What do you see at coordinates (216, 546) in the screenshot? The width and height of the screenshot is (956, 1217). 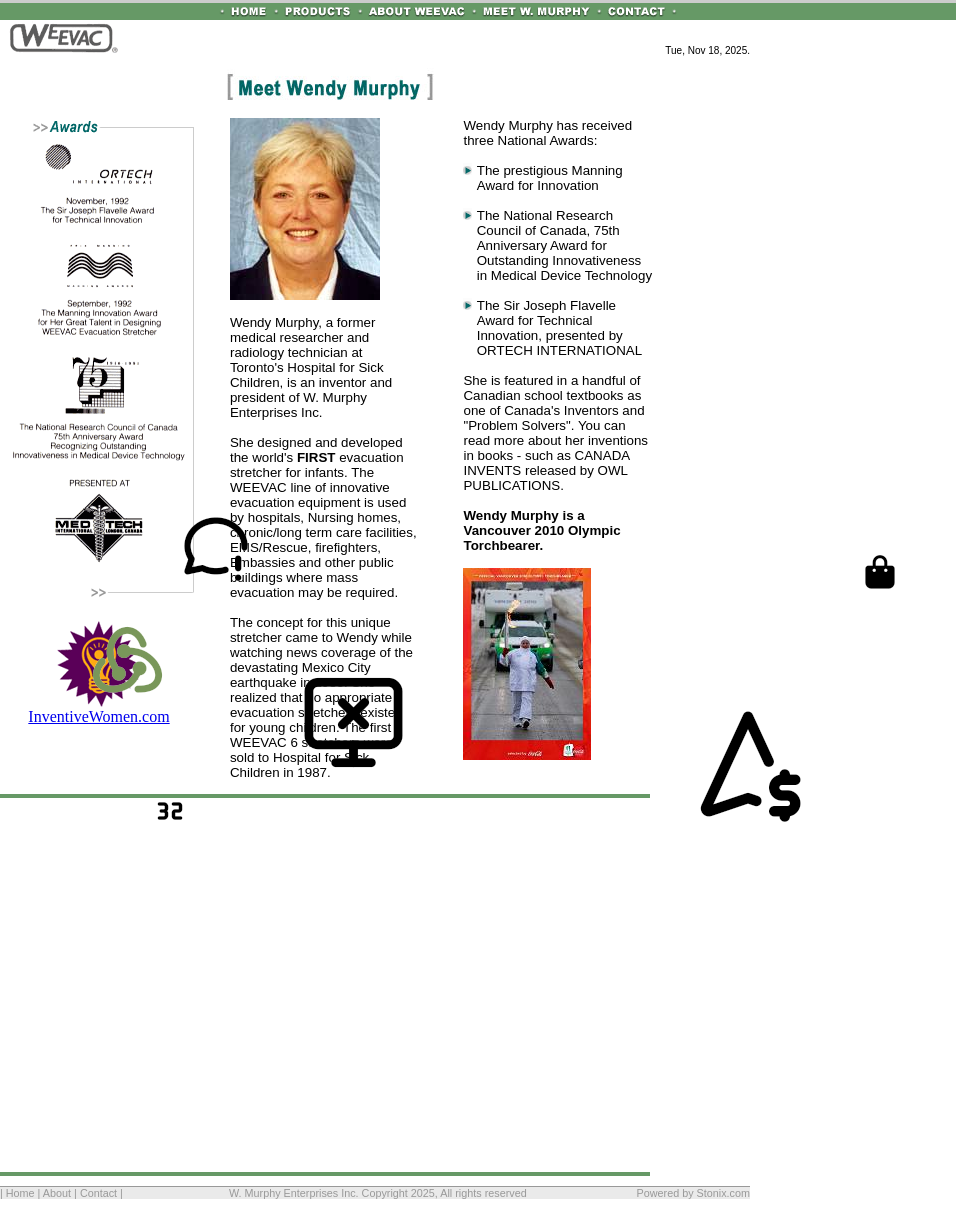 I see `indicates an urgent or important message` at bounding box center [216, 546].